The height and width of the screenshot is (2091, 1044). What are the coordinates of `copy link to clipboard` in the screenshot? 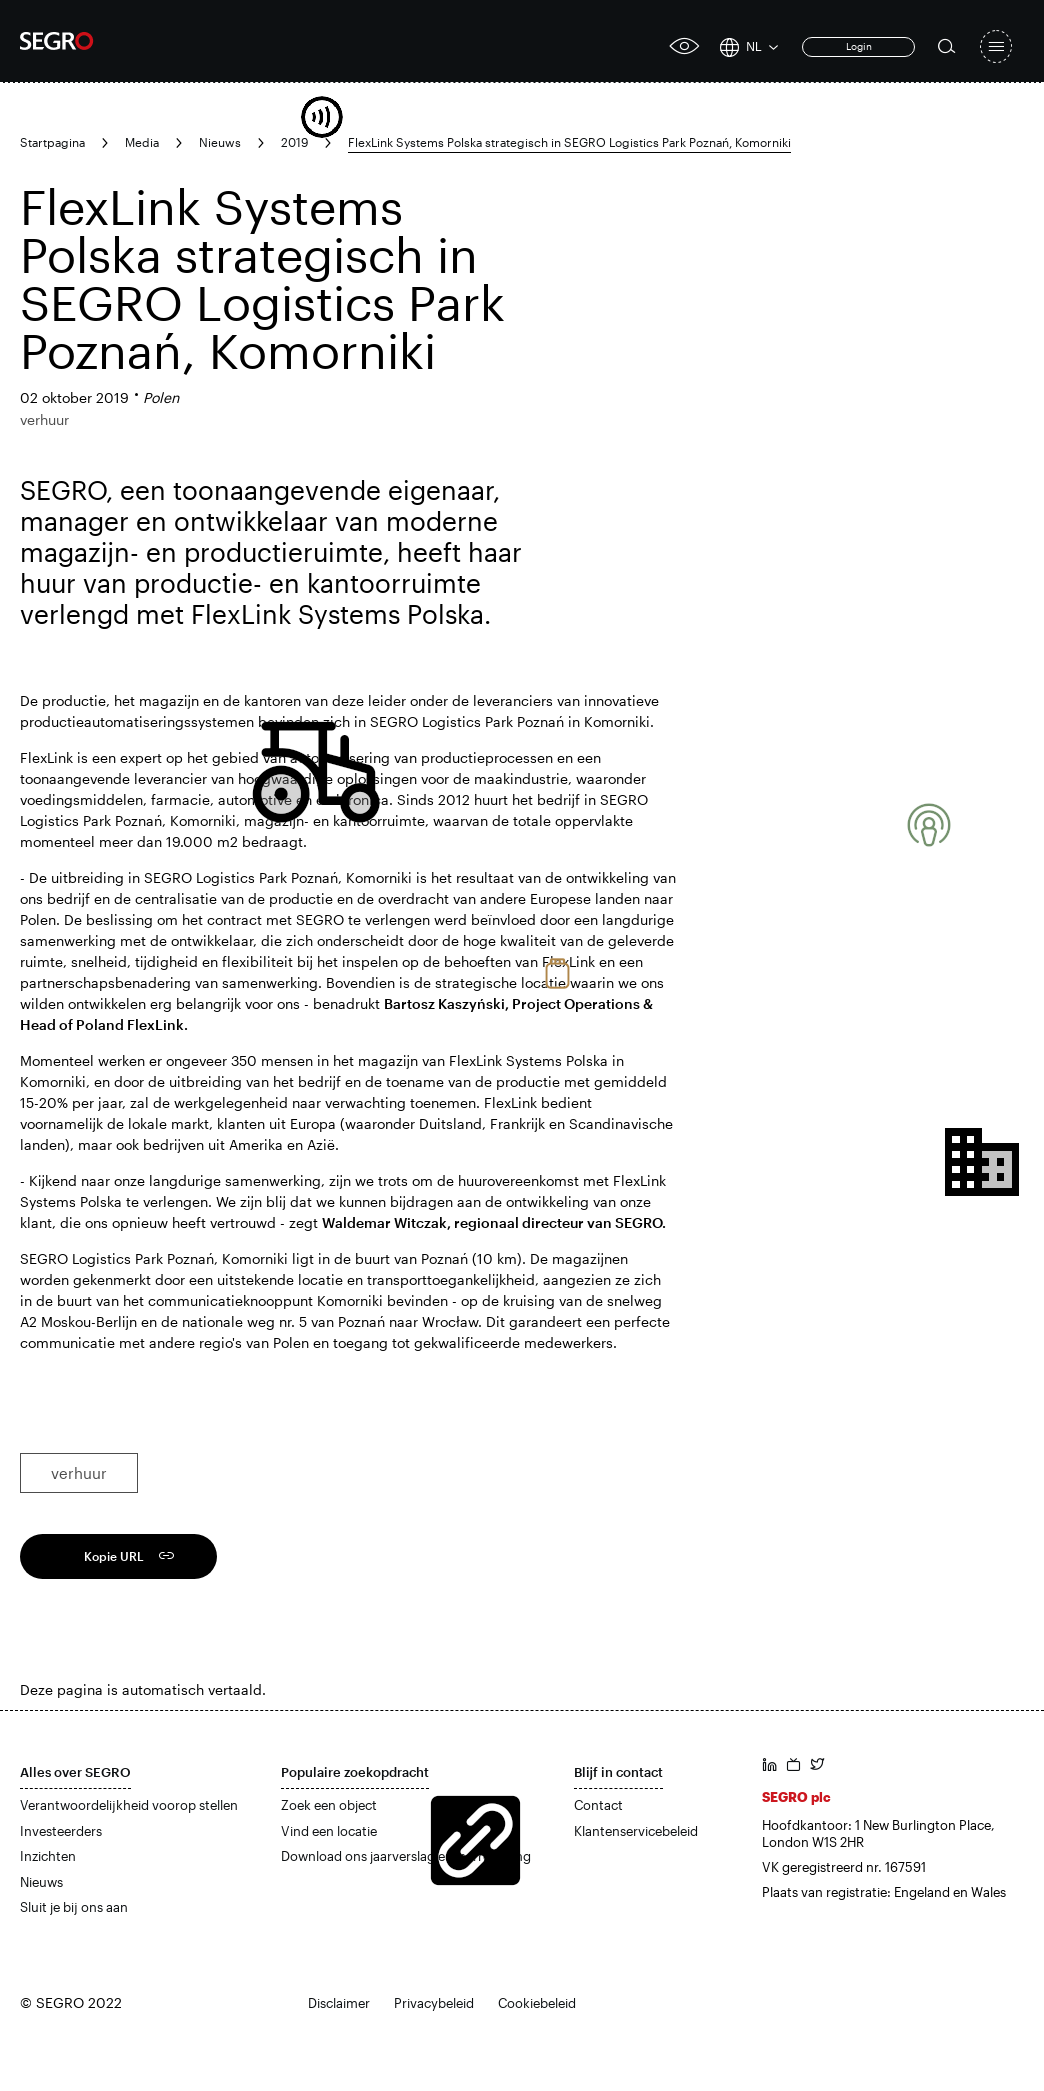 It's located at (475, 1840).